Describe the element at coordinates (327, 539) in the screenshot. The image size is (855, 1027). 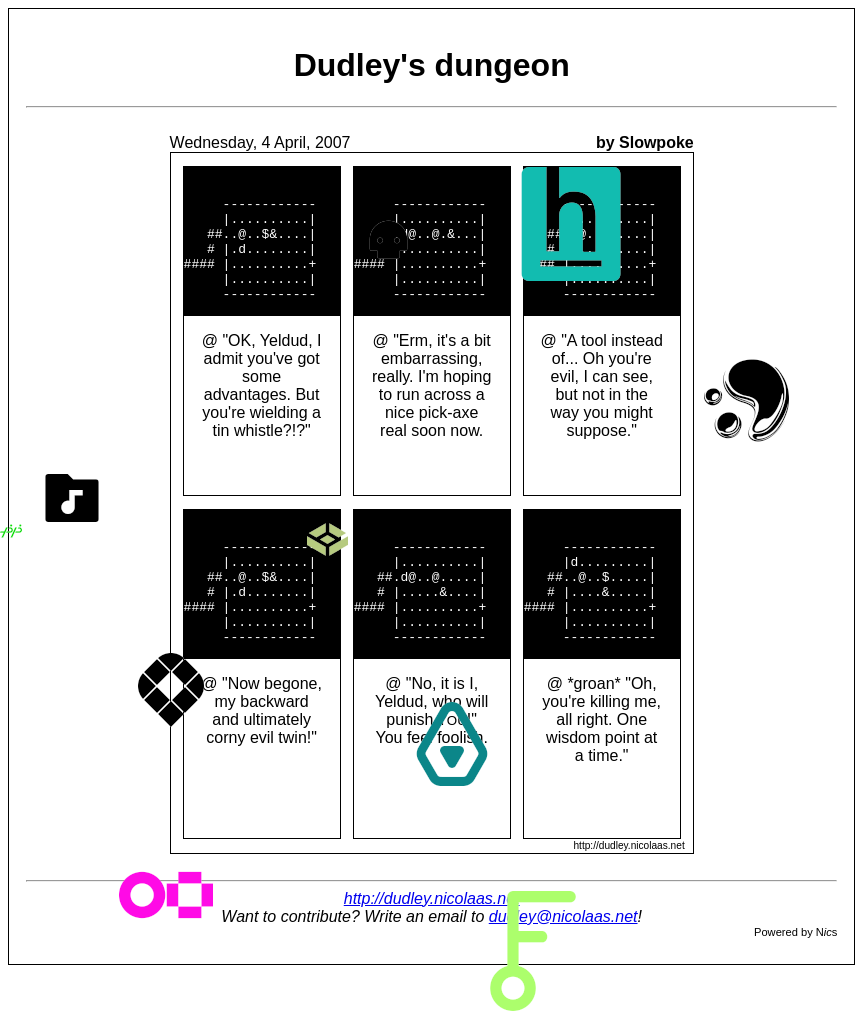
I see `open TrueNAS storage management dashboard` at that location.